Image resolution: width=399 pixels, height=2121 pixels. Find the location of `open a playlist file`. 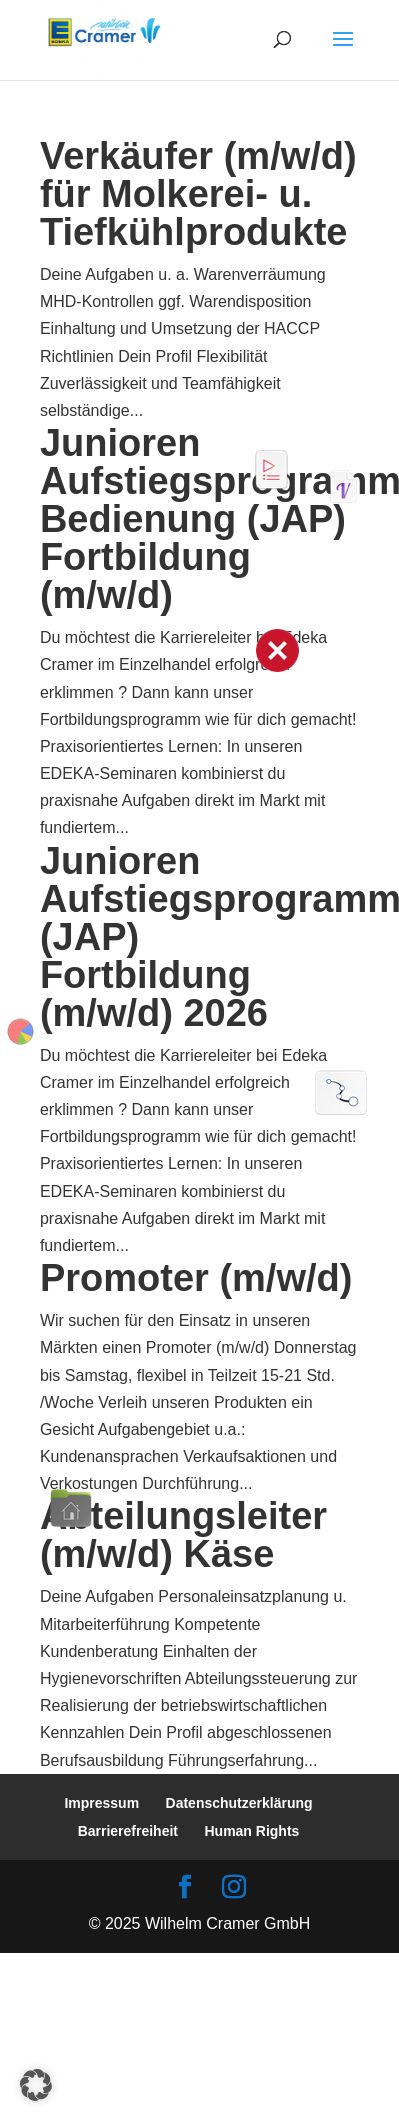

open a playlist file is located at coordinates (271, 469).